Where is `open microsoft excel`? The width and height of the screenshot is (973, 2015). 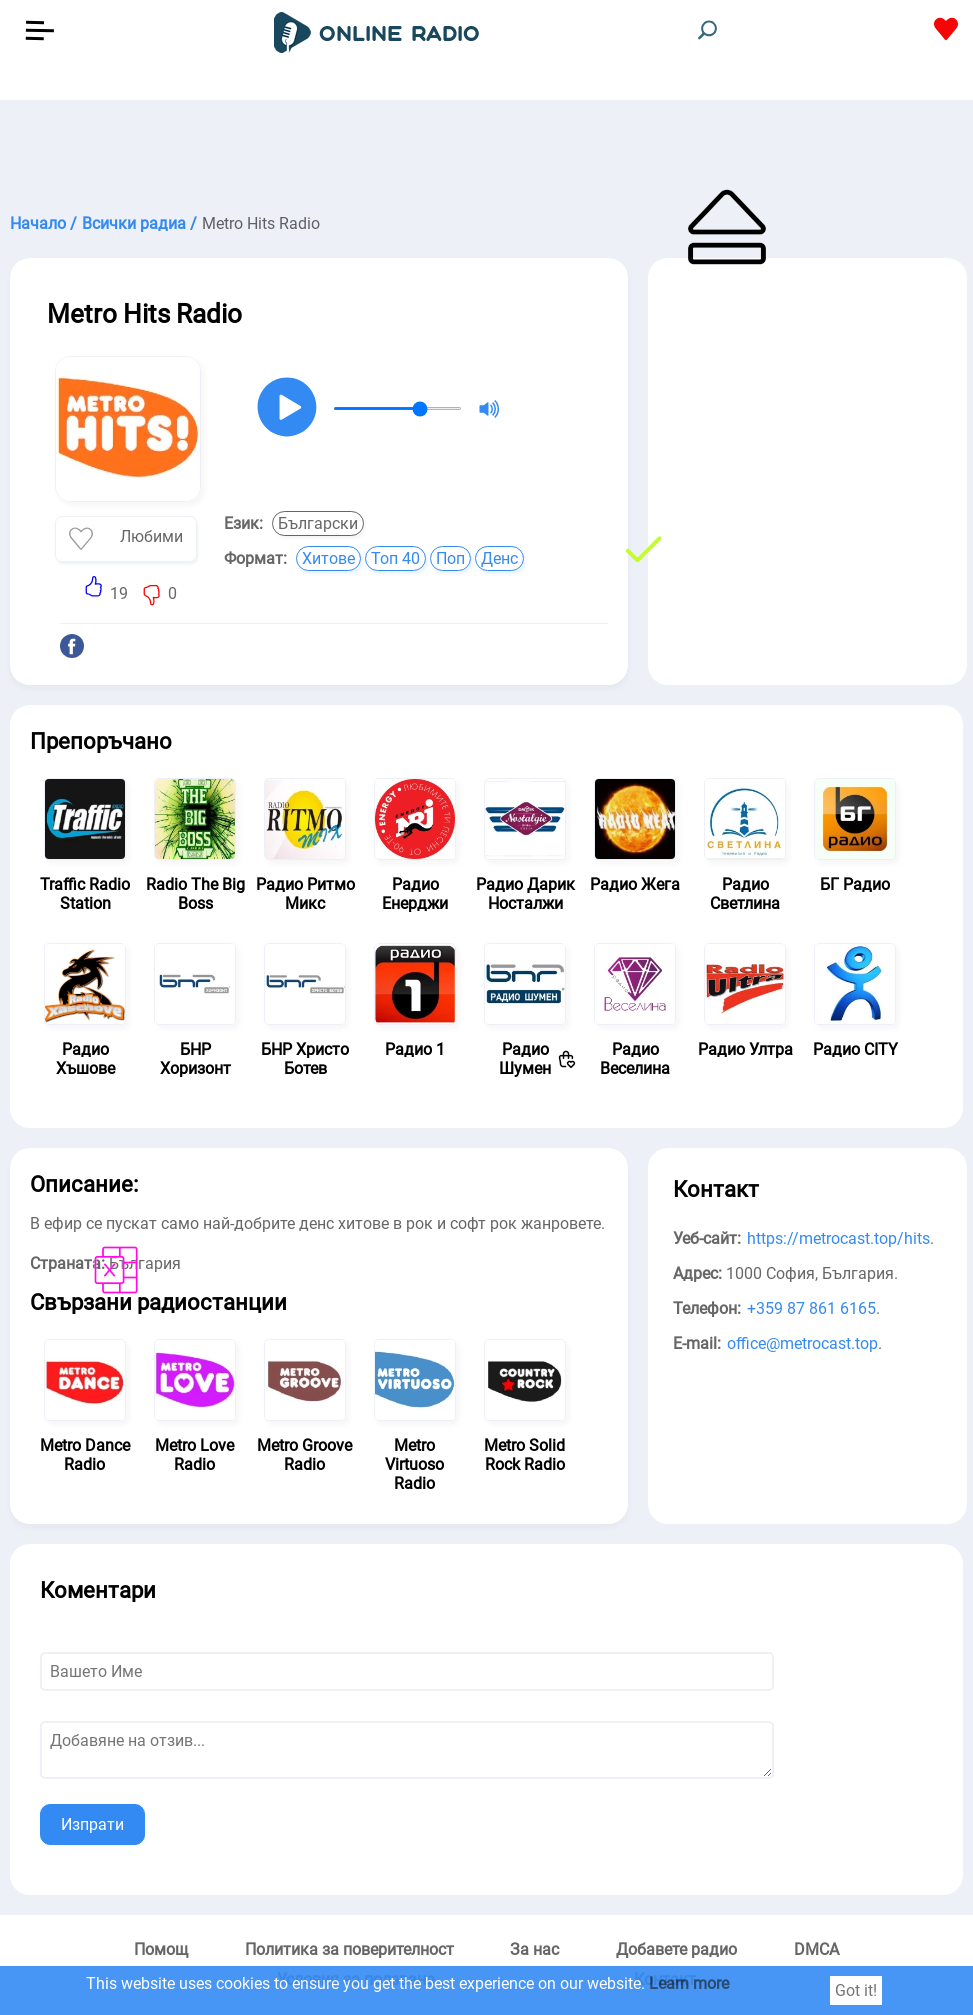
open microsoft excel is located at coordinates (118, 1270).